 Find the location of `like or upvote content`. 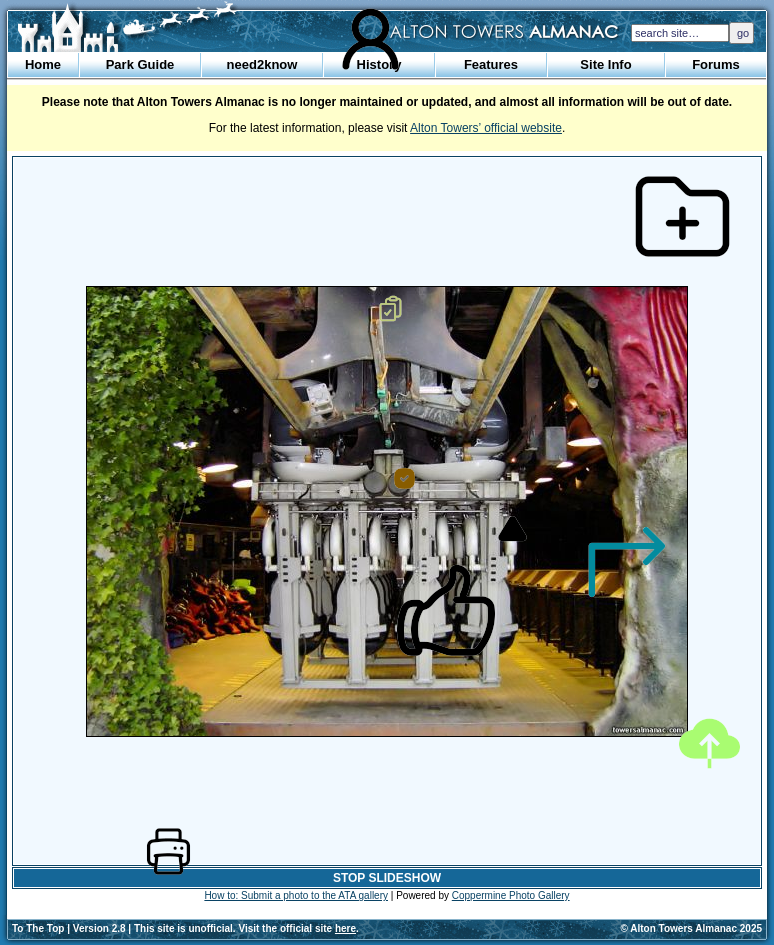

like or upvote content is located at coordinates (446, 615).